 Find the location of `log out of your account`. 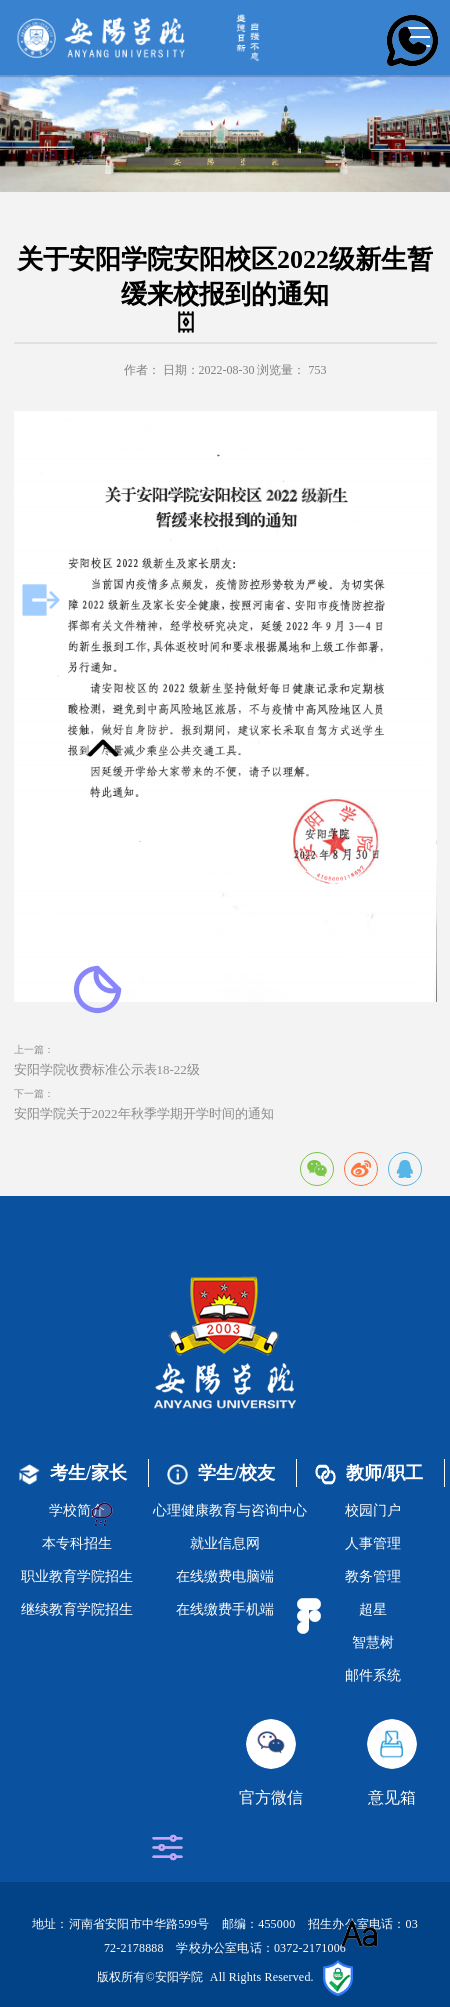

log out of your account is located at coordinates (41, 600).